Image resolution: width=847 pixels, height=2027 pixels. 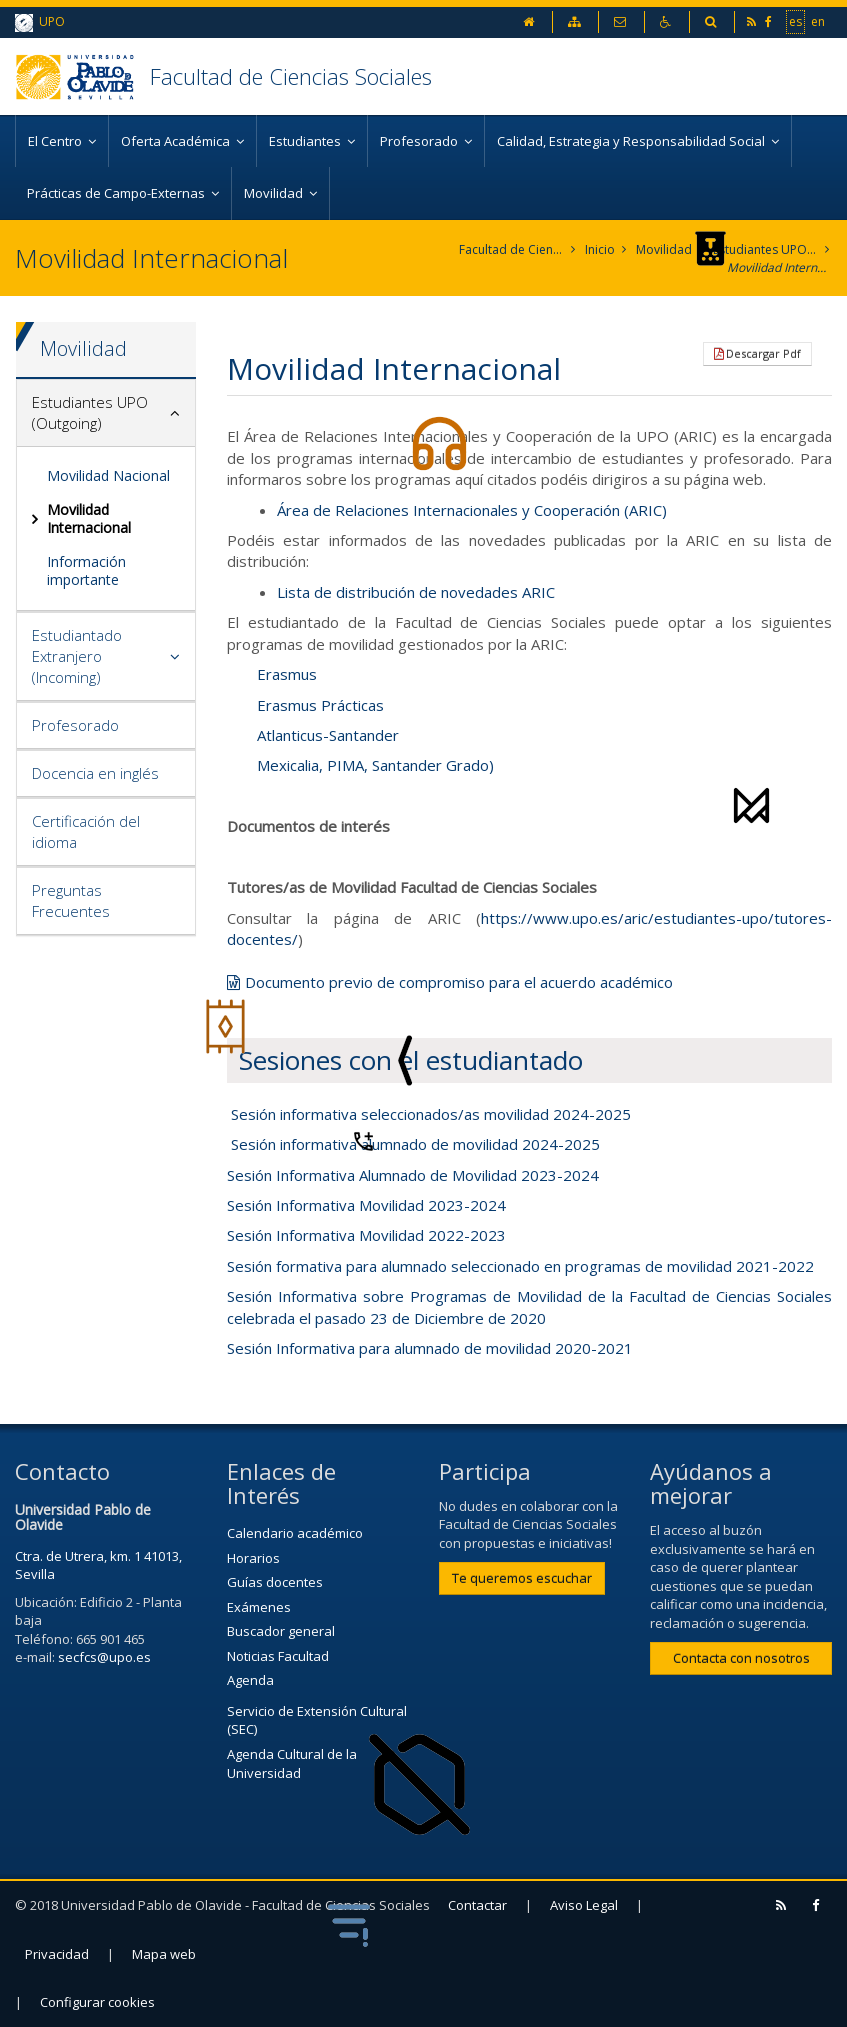 I want to click on disable or deactivate a feature, so click(x=419, y=1784).